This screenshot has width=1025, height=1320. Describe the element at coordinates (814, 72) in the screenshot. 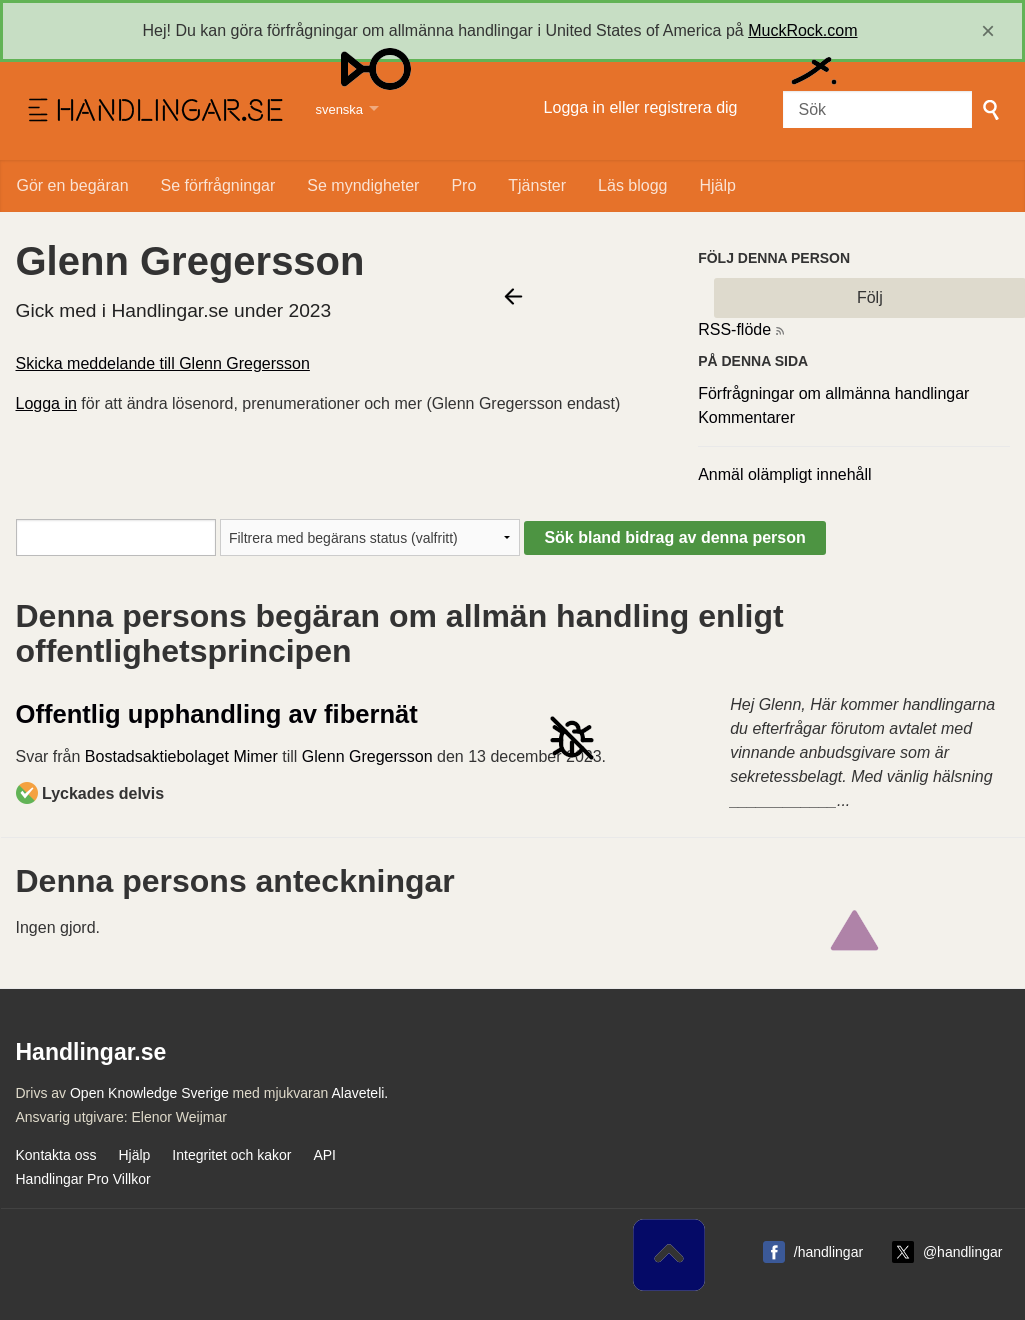

I see `indicates maldivian rufiyaa currency` at that location.